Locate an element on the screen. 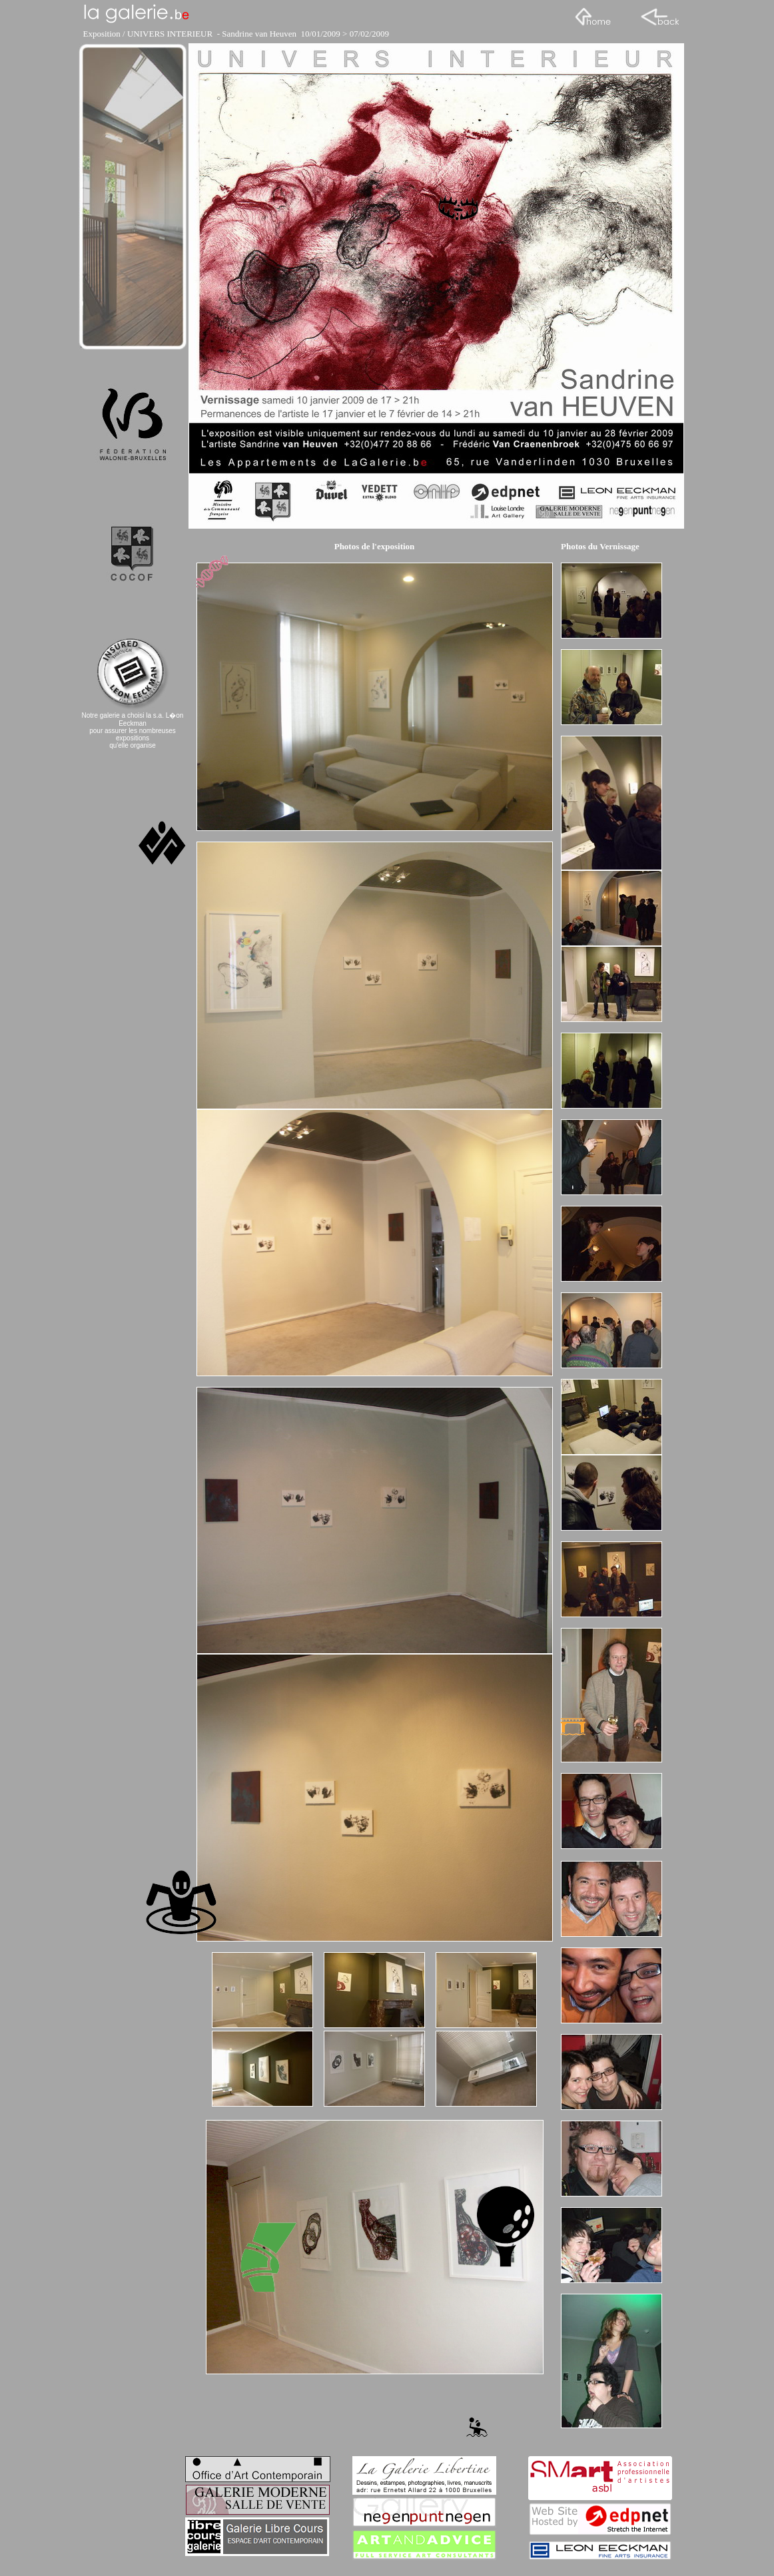 The width and height of the screenshot is (774, 2576). access golf game or mini-golf feature is located at coordinates (506, 2226).